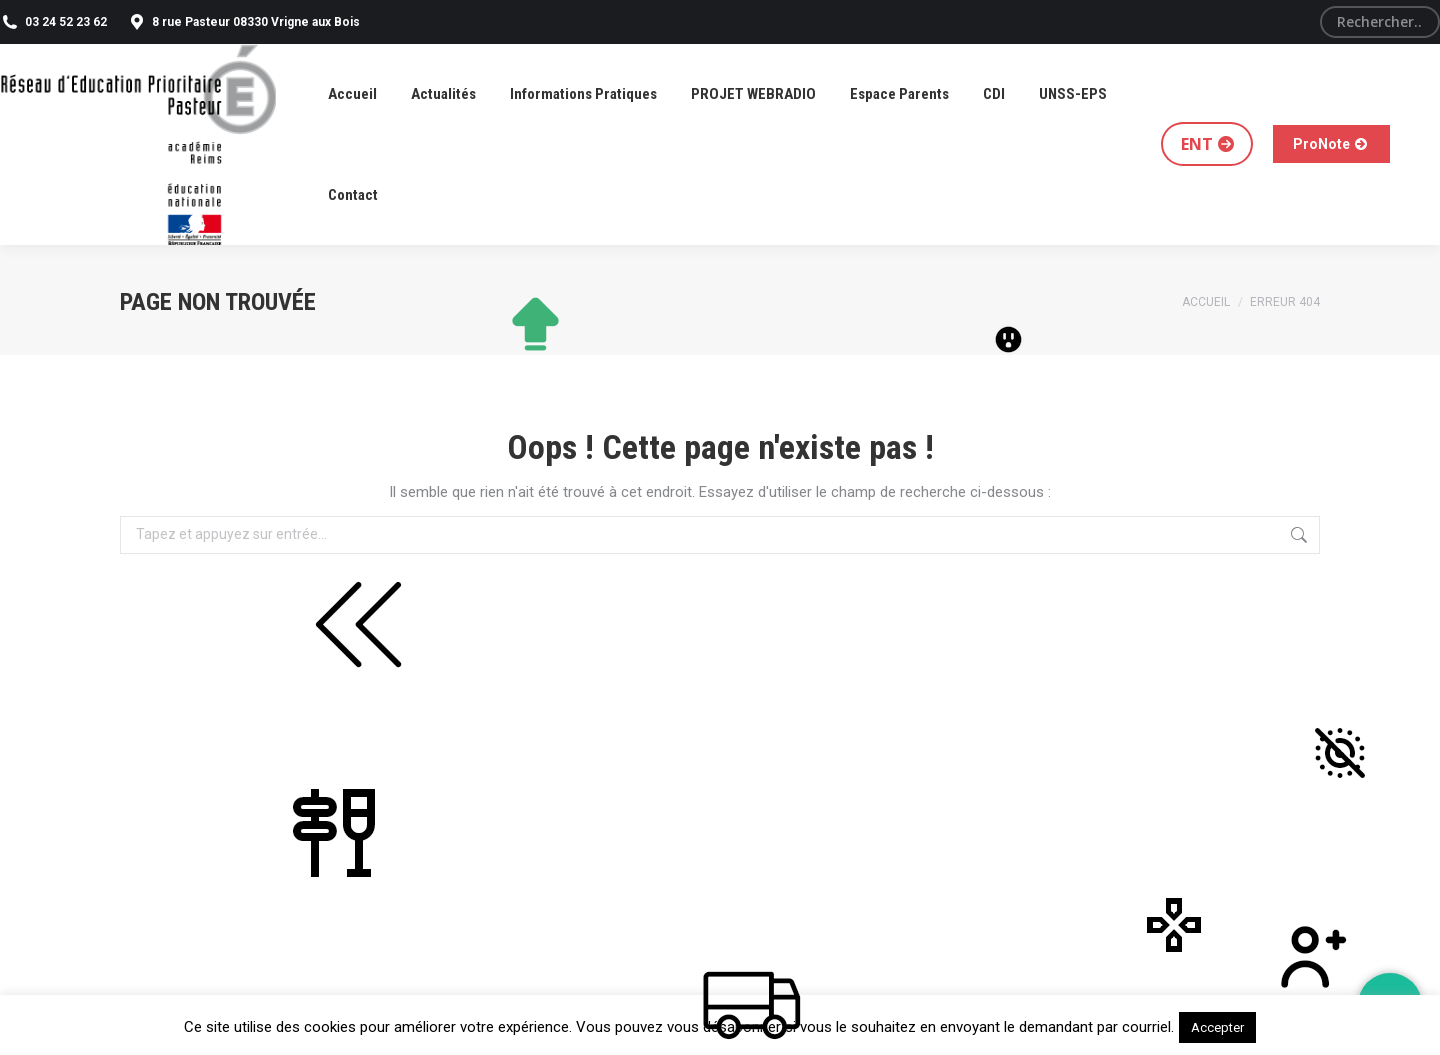 Image resolution: width=1440 pixels, height=1055 pixels. Describe the element at coordinates (362, 624) in the screenshot. I see `go back to the beginning` at that location.